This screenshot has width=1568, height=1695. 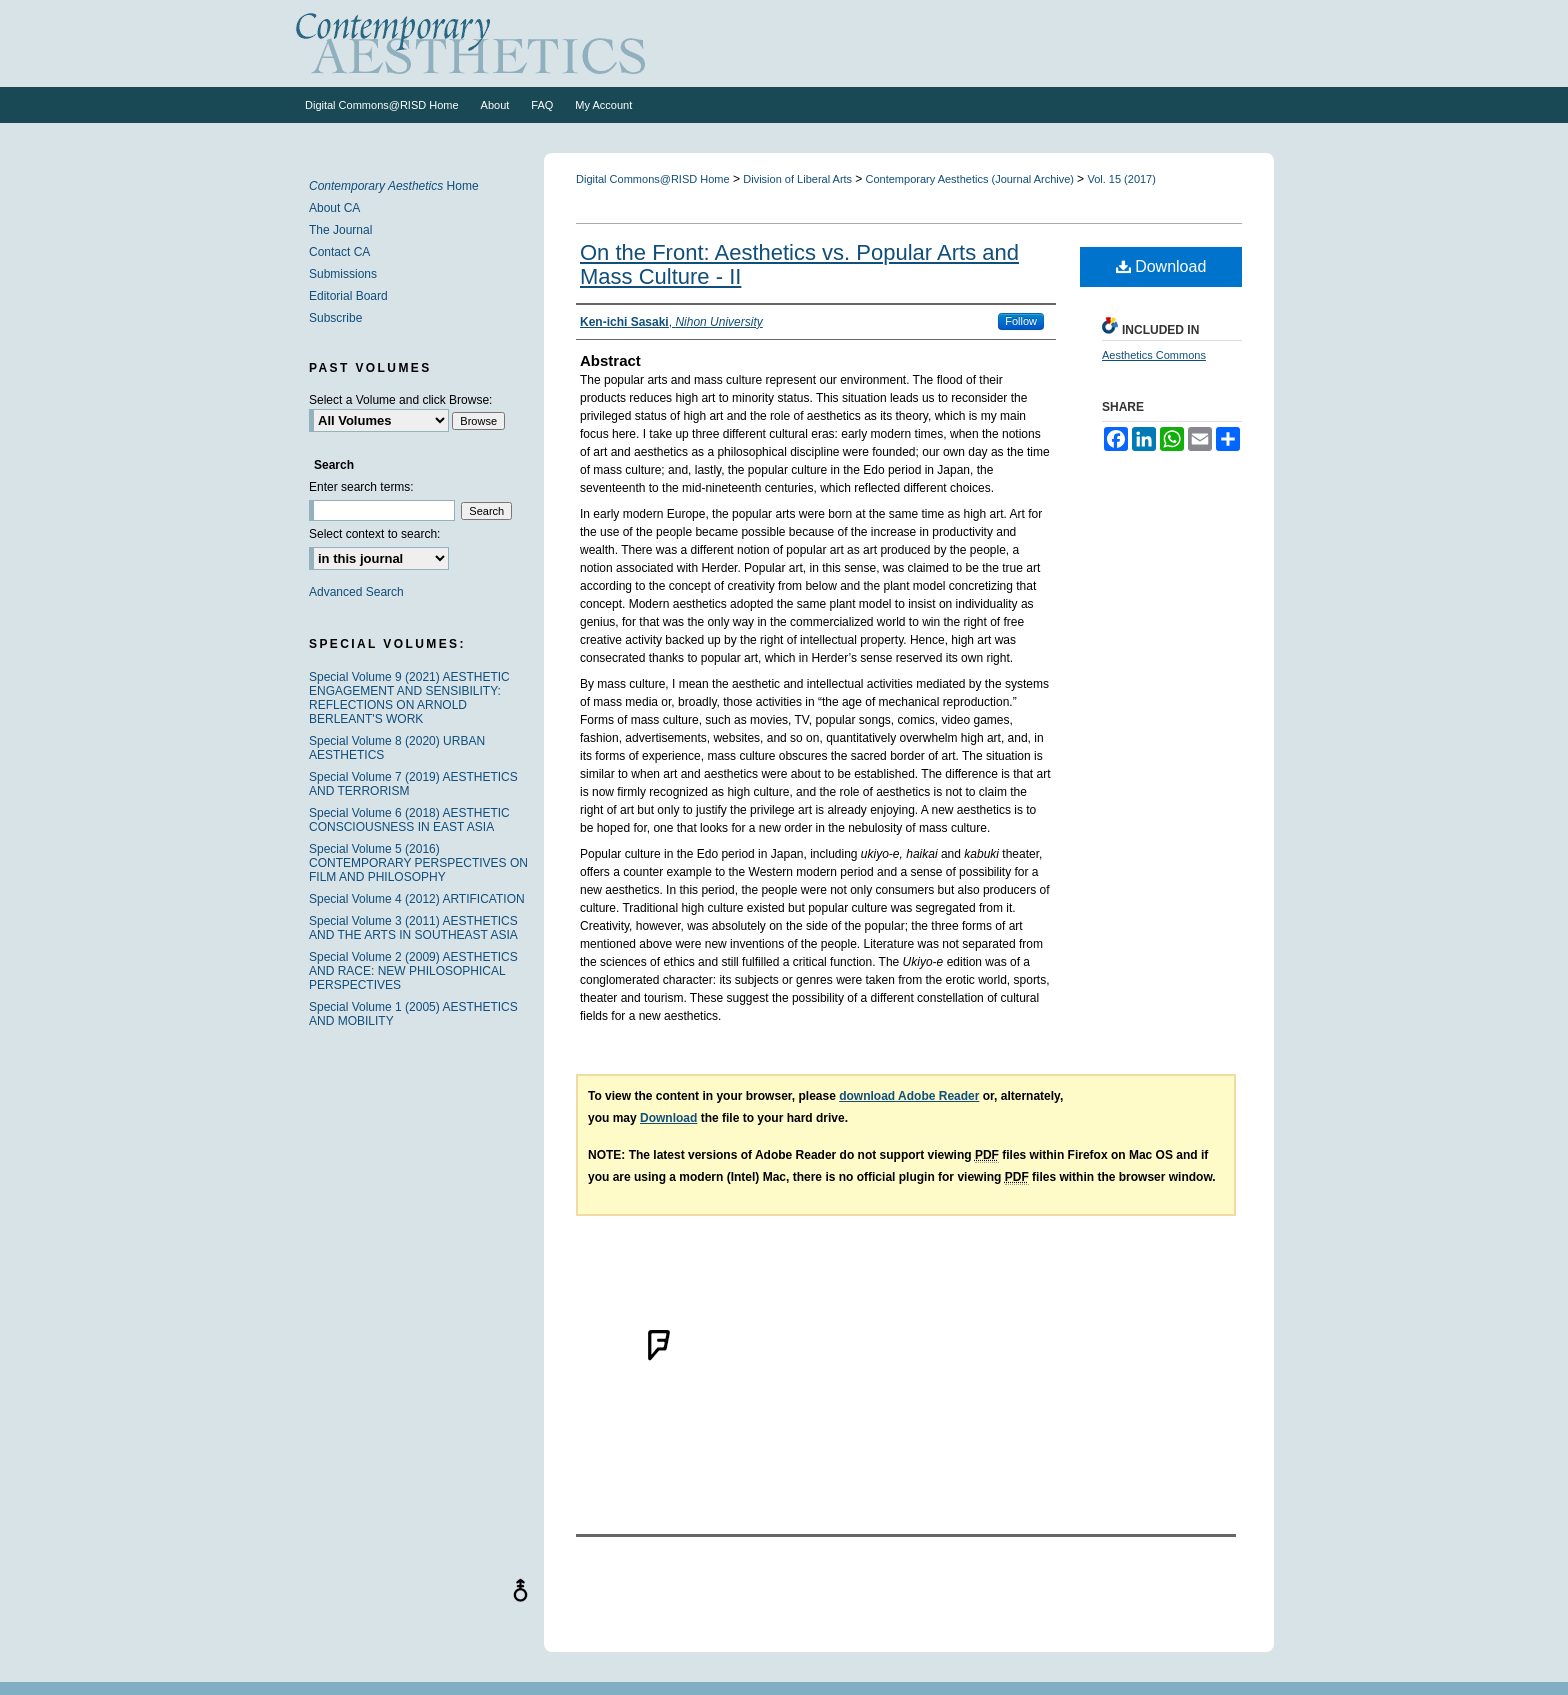 I want to click on open foursquare app, so click(x=659, y=1345).